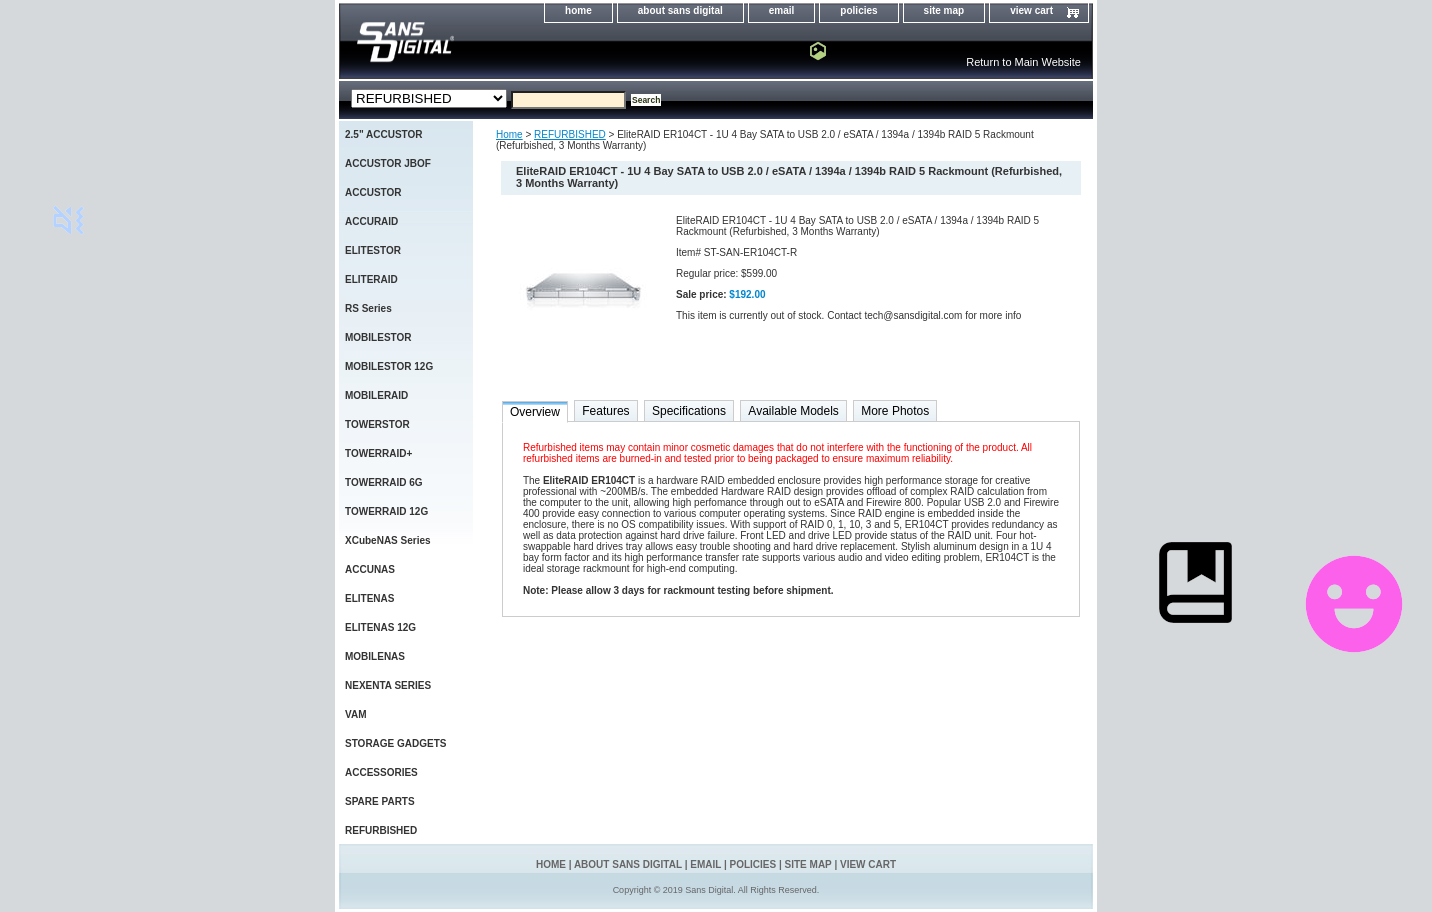 This screenshot has width=1432, height=912. What do you see at coordinates (1195, 582) in the screenshot?
I see `view bookmarked items` at bounding box center [1195, 582].